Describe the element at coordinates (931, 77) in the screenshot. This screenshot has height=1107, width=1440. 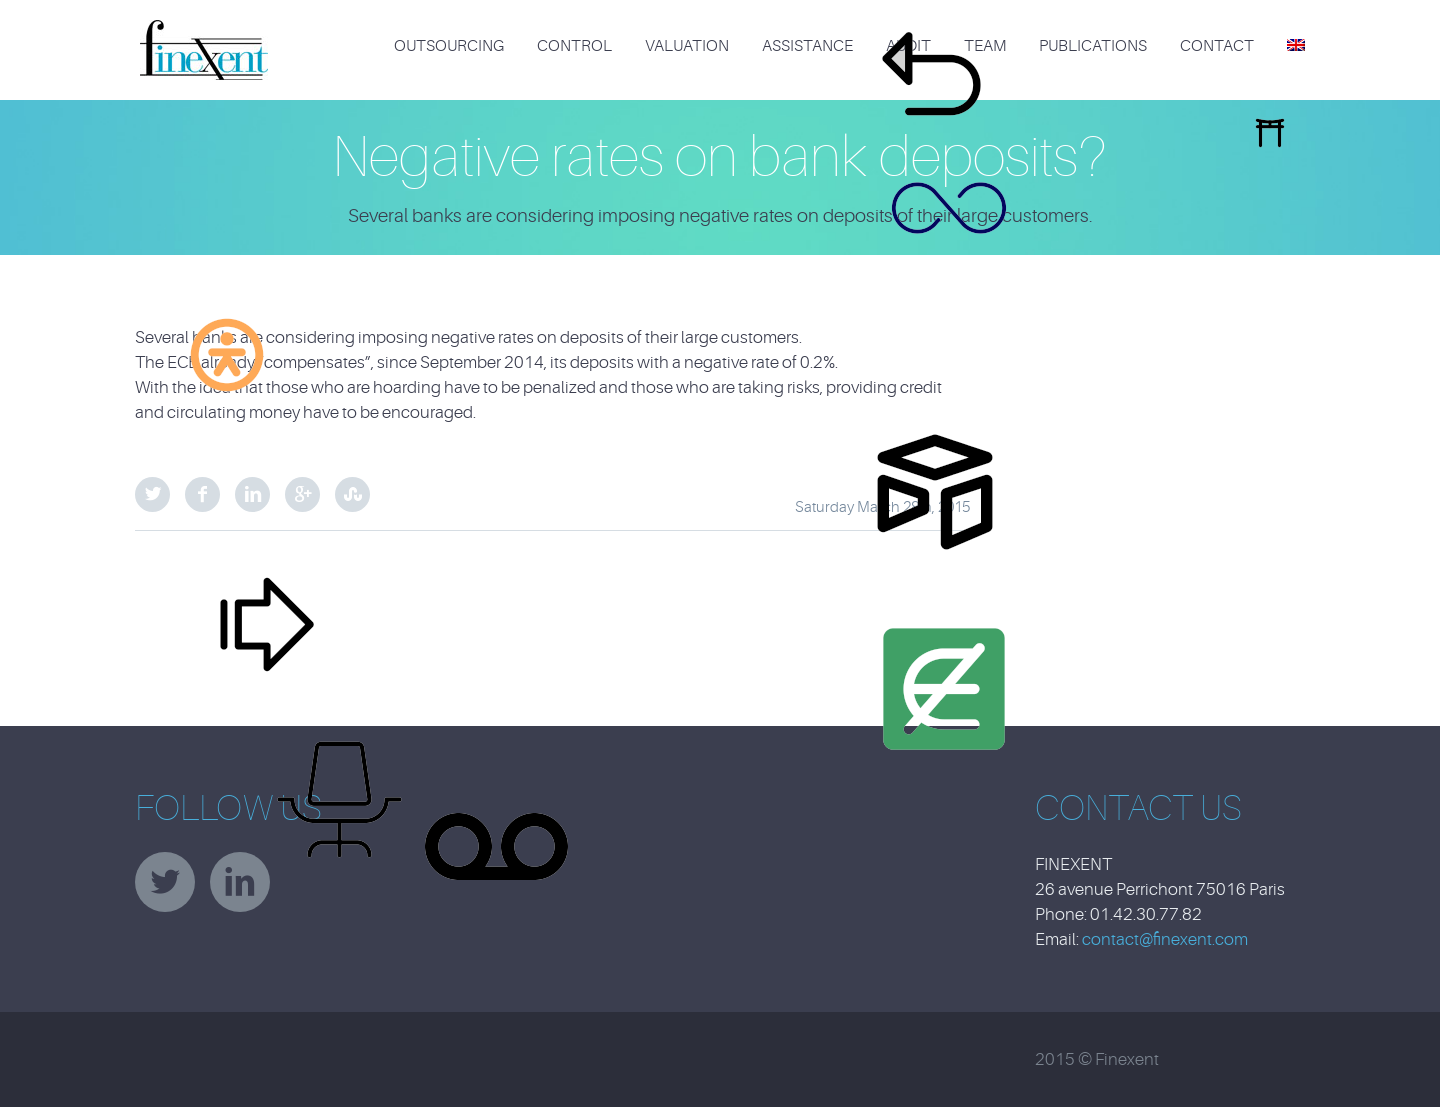
I see `undo previous action` at that location.